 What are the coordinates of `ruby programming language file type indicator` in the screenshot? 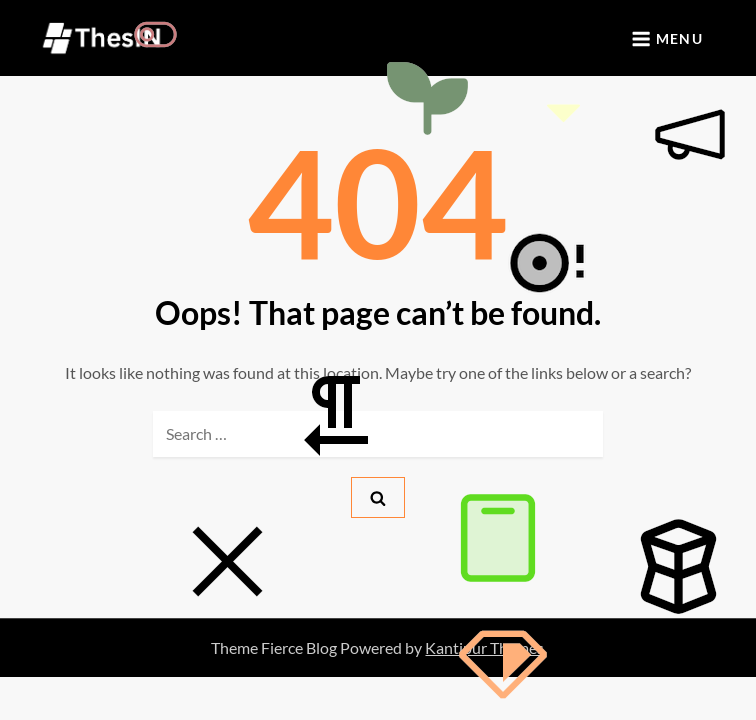 It's located at (503, 662).